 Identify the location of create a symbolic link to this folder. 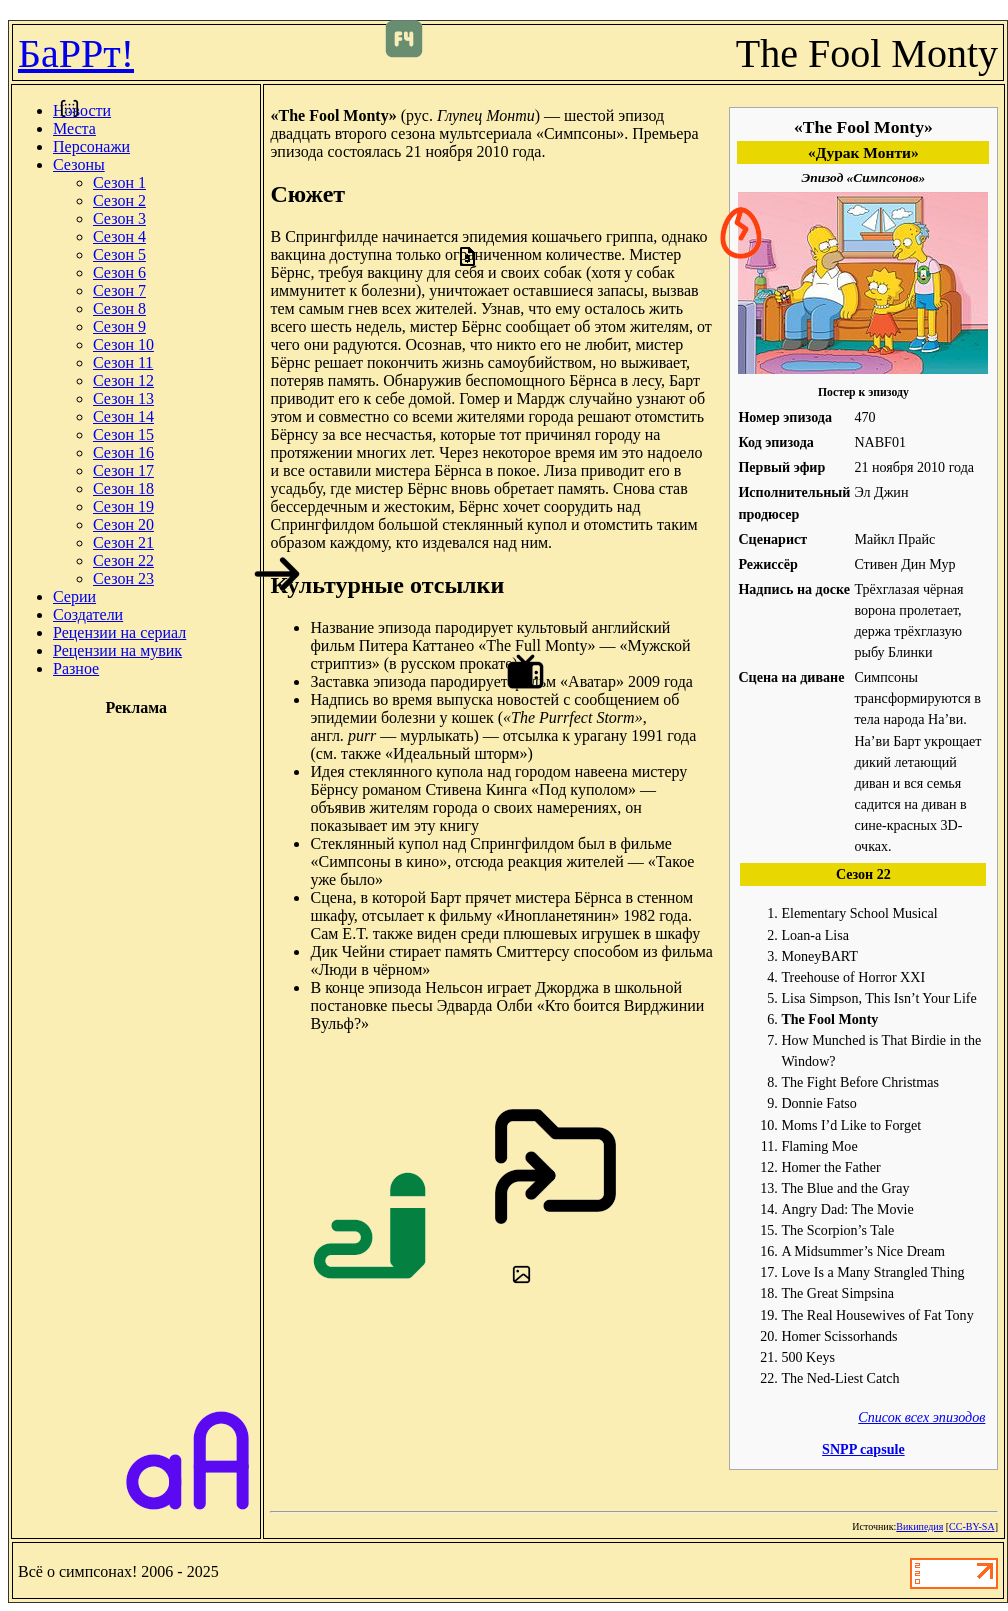
(555, 1163).